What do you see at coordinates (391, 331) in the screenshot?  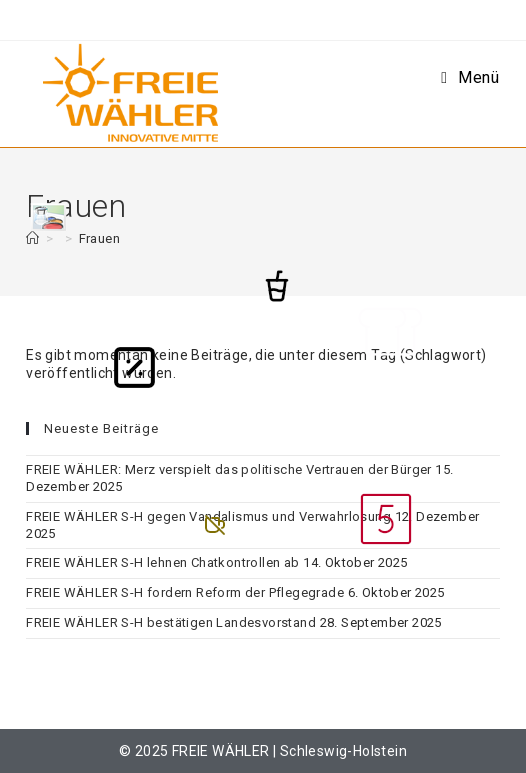 I see `browse bakery or bread products` at bounding box center [391, 331].